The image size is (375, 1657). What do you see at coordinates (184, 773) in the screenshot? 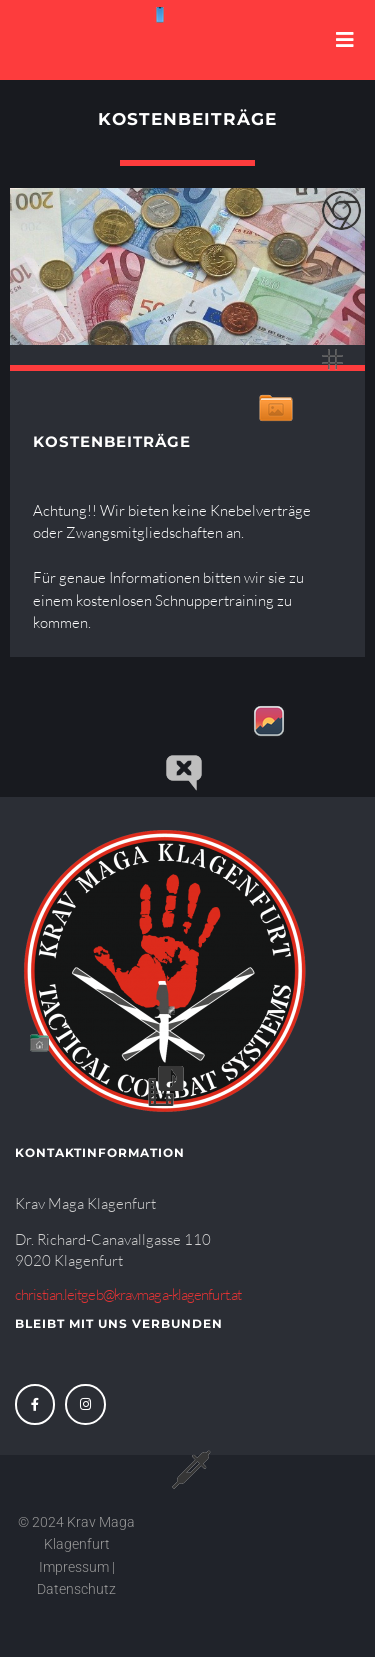
I see `indicates user is offline or unavailable for chat` at bounding box center [184, 773].